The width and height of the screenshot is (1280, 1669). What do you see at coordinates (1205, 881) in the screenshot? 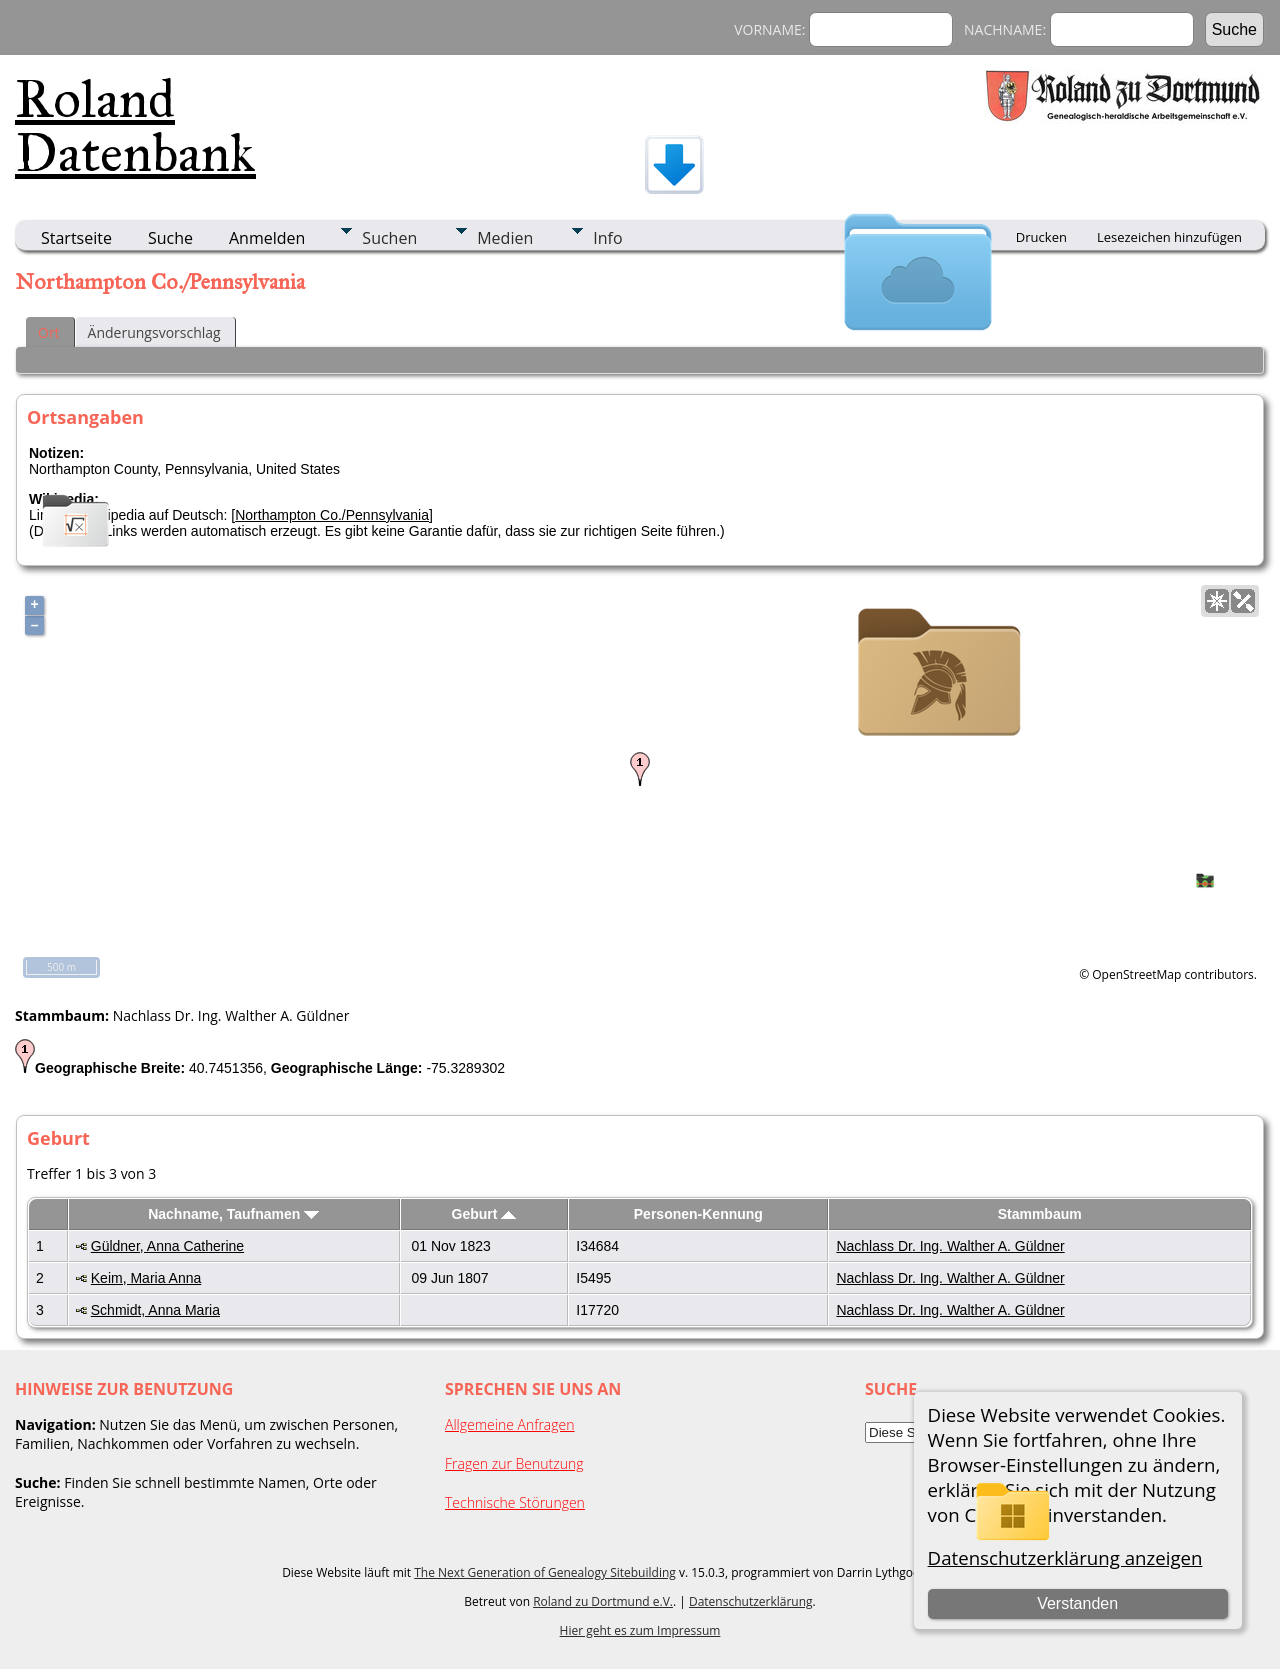
I see `open folder containing pokémon dusk ball themed content` at bounding box center [1205, 881].